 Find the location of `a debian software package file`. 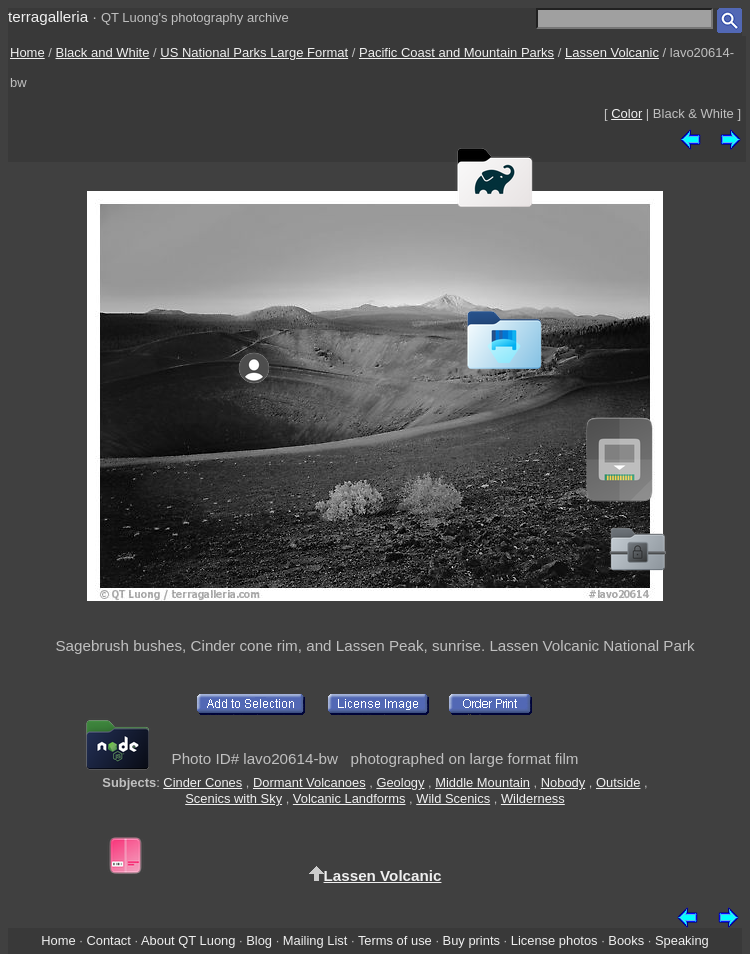

a debian software package file is located at coordinates (125, 855).